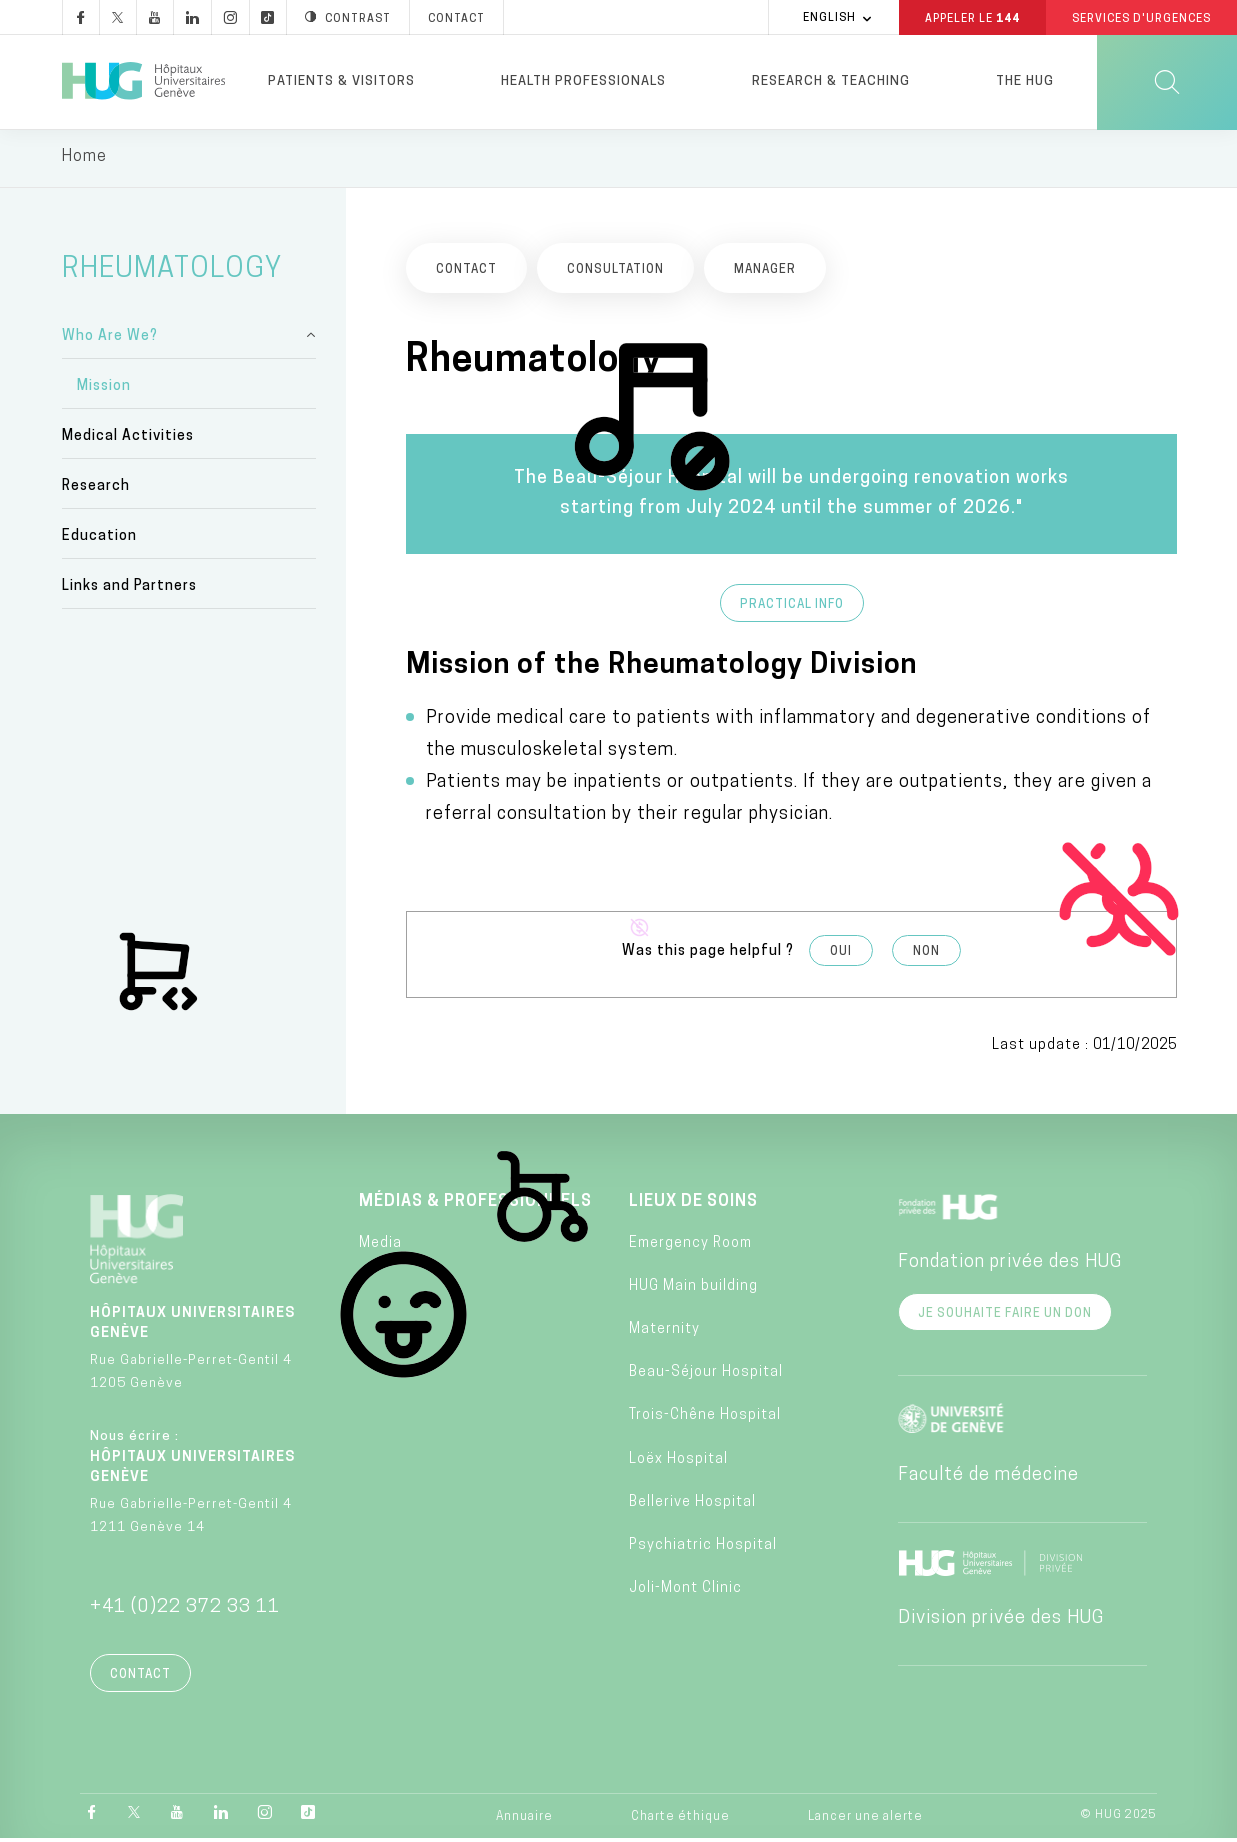 Image resolution: width=1237 pixels, height=1842 pixels. Describe the element at coordinates (639, 927) in the screenshot. I see `indicates payment is unavailable or disabled` at that location.